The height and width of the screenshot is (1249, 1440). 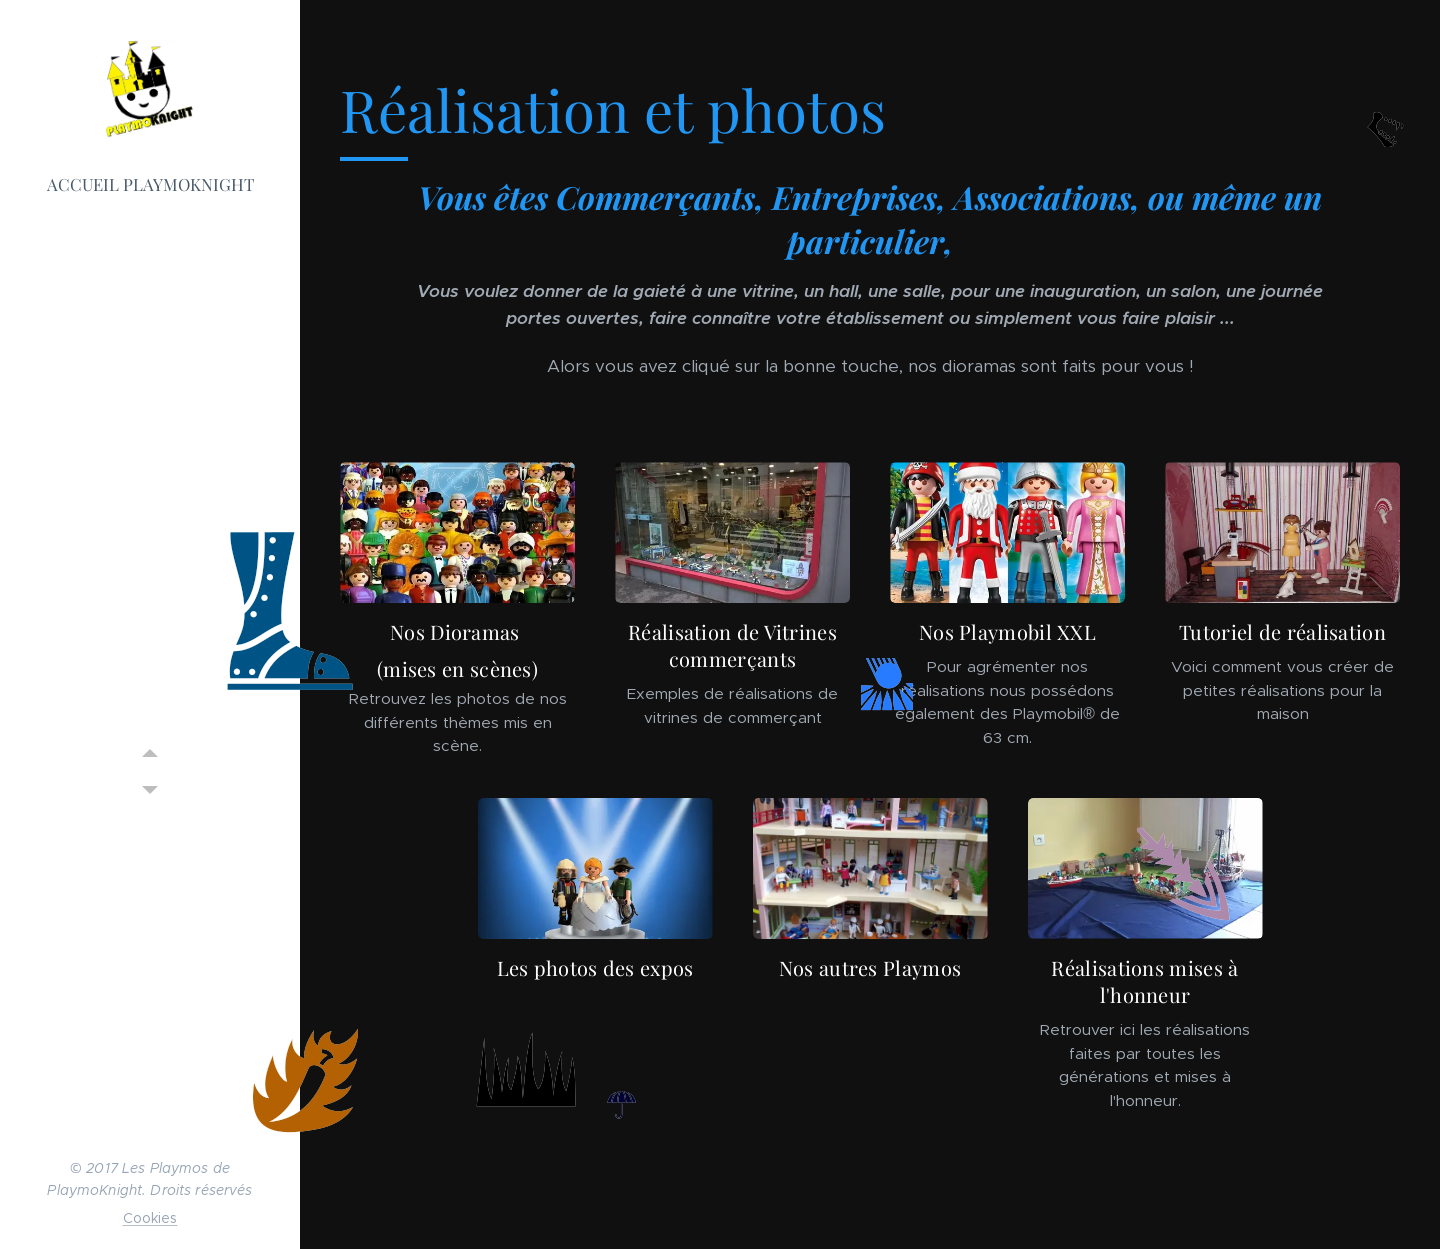 I want to click on select a piercing or armor-penetrating attack, so click(x=1183, y=873).